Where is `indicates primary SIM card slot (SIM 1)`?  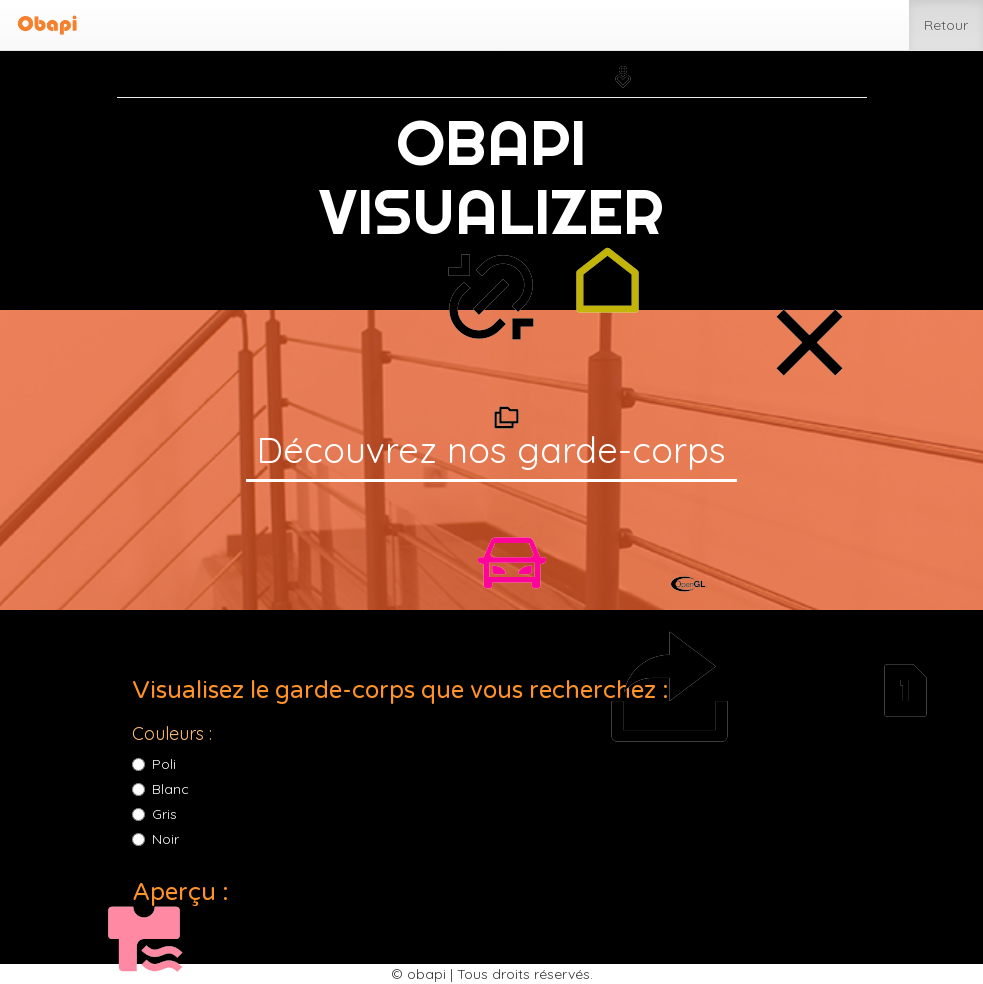 indicates primary SIM card slot (SIM 1) is located at coordinates (905, 690).